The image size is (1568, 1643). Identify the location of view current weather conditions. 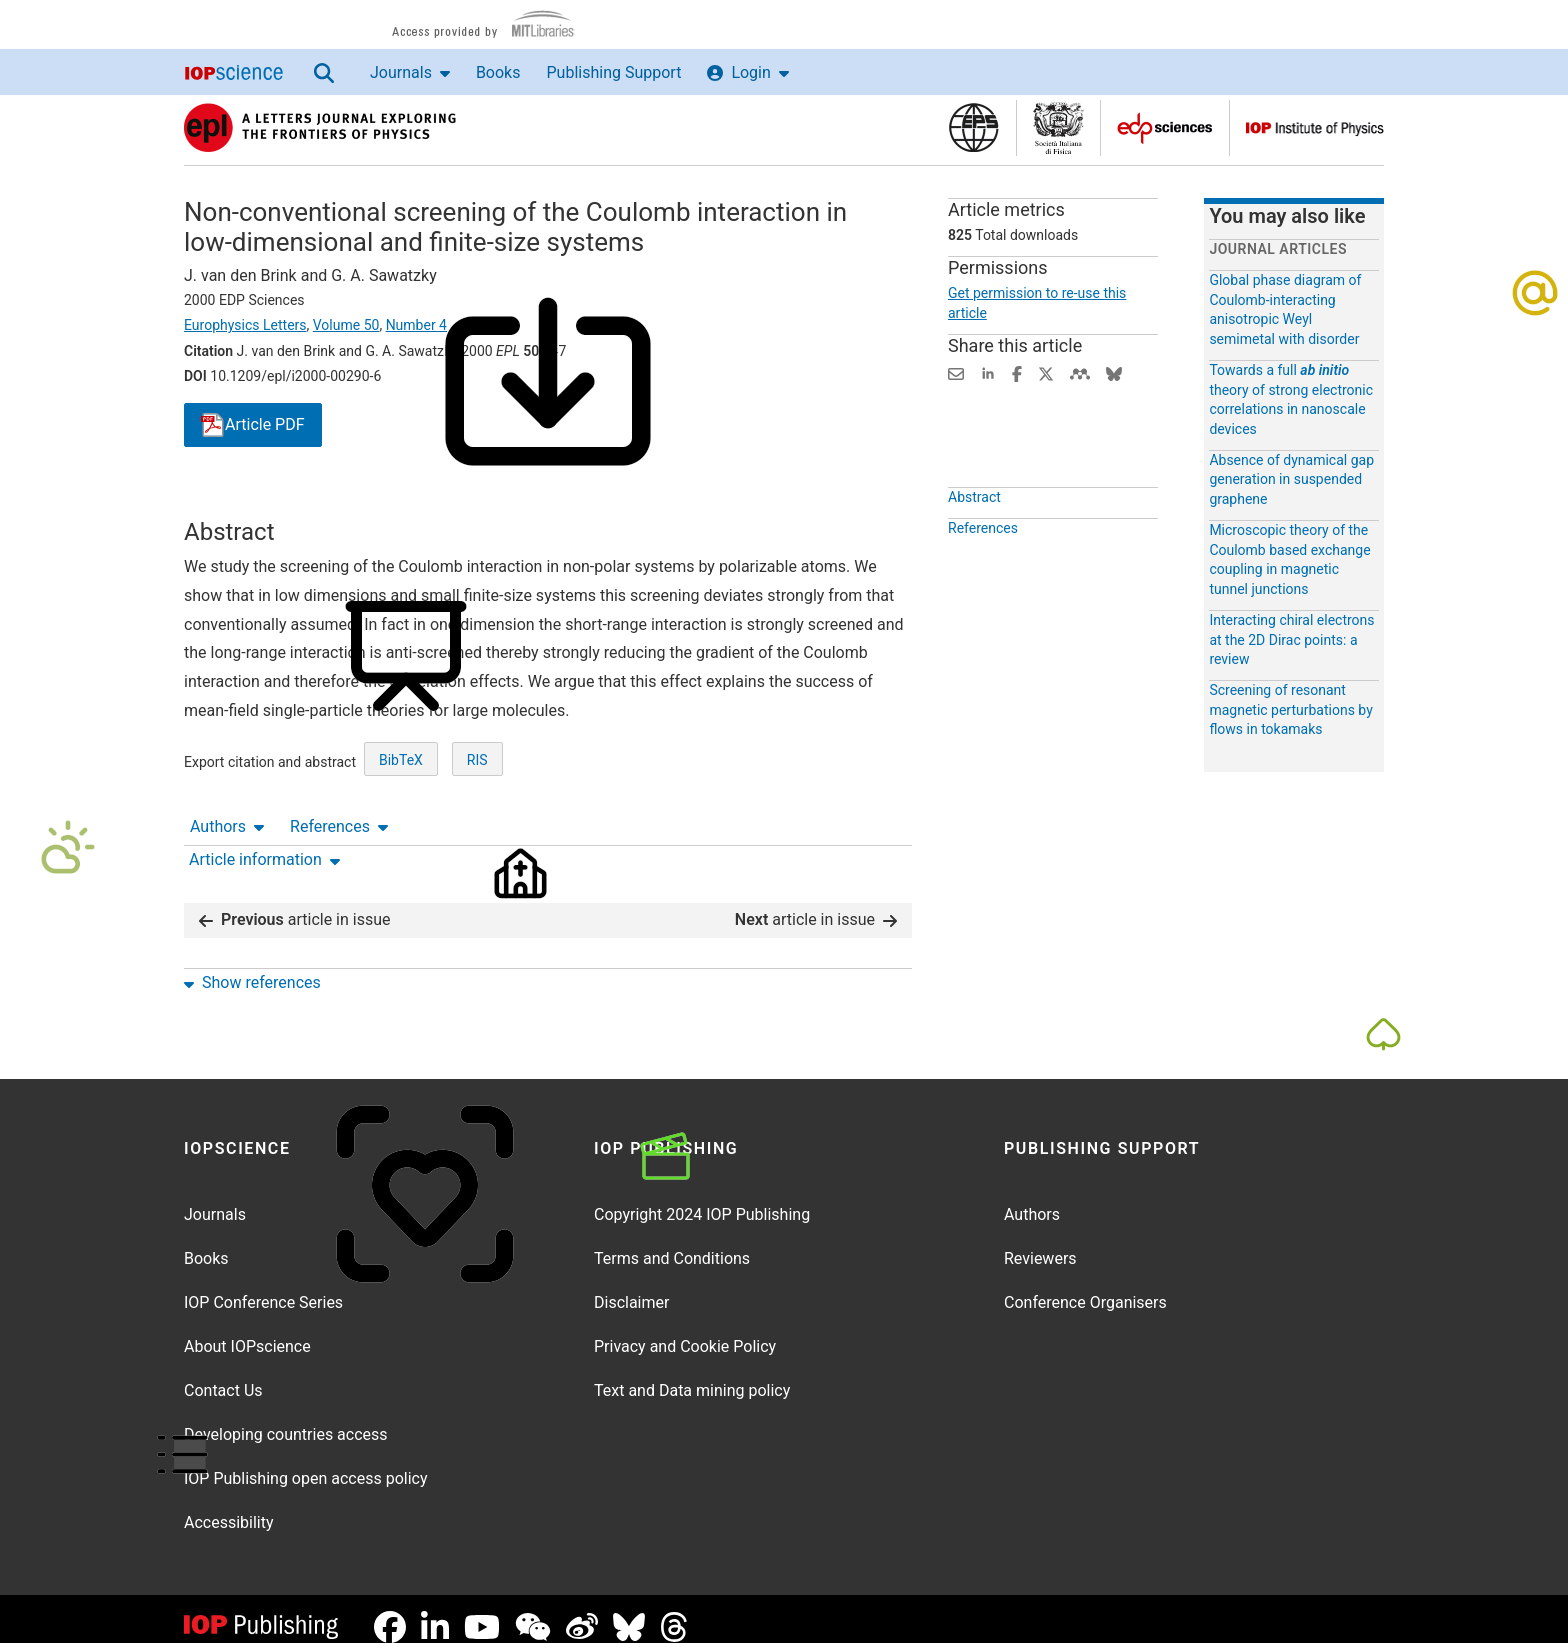
(68, 847).